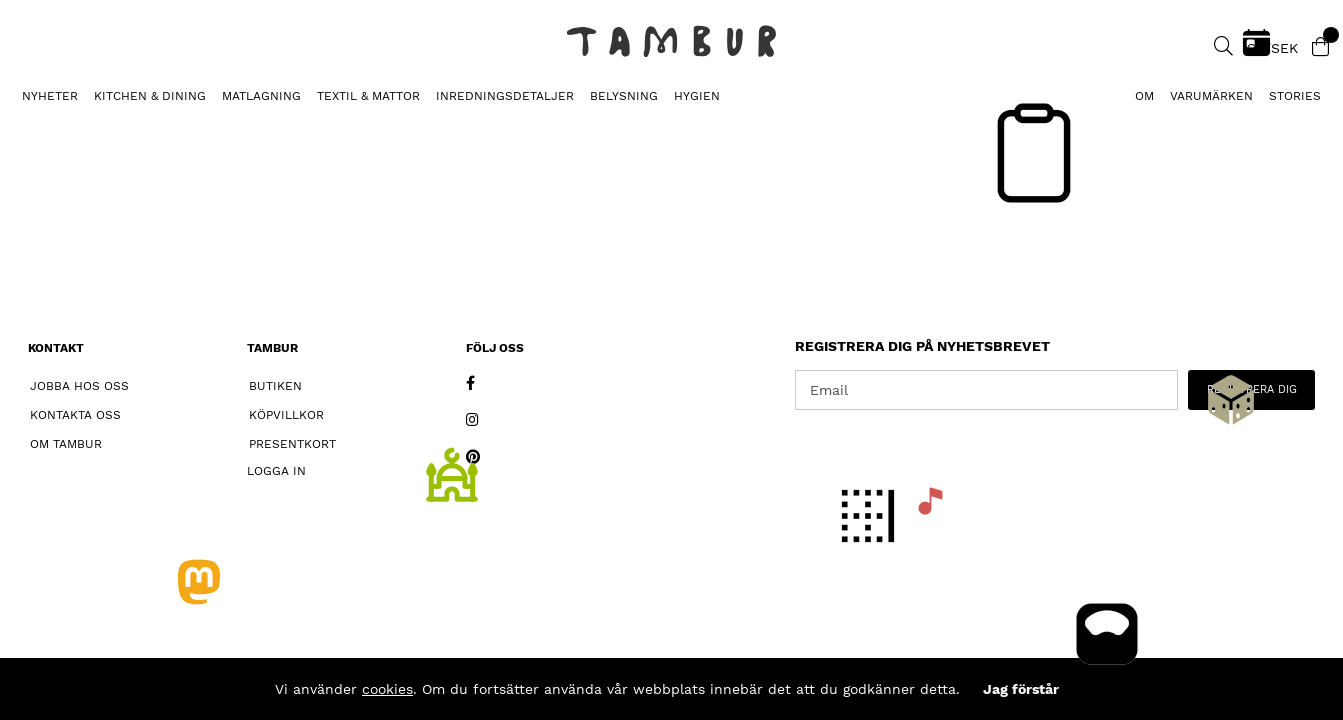 This screenshot has width=1343, height=720. I want to click on apply border to the right side of a cell or element, so click(868, 516).